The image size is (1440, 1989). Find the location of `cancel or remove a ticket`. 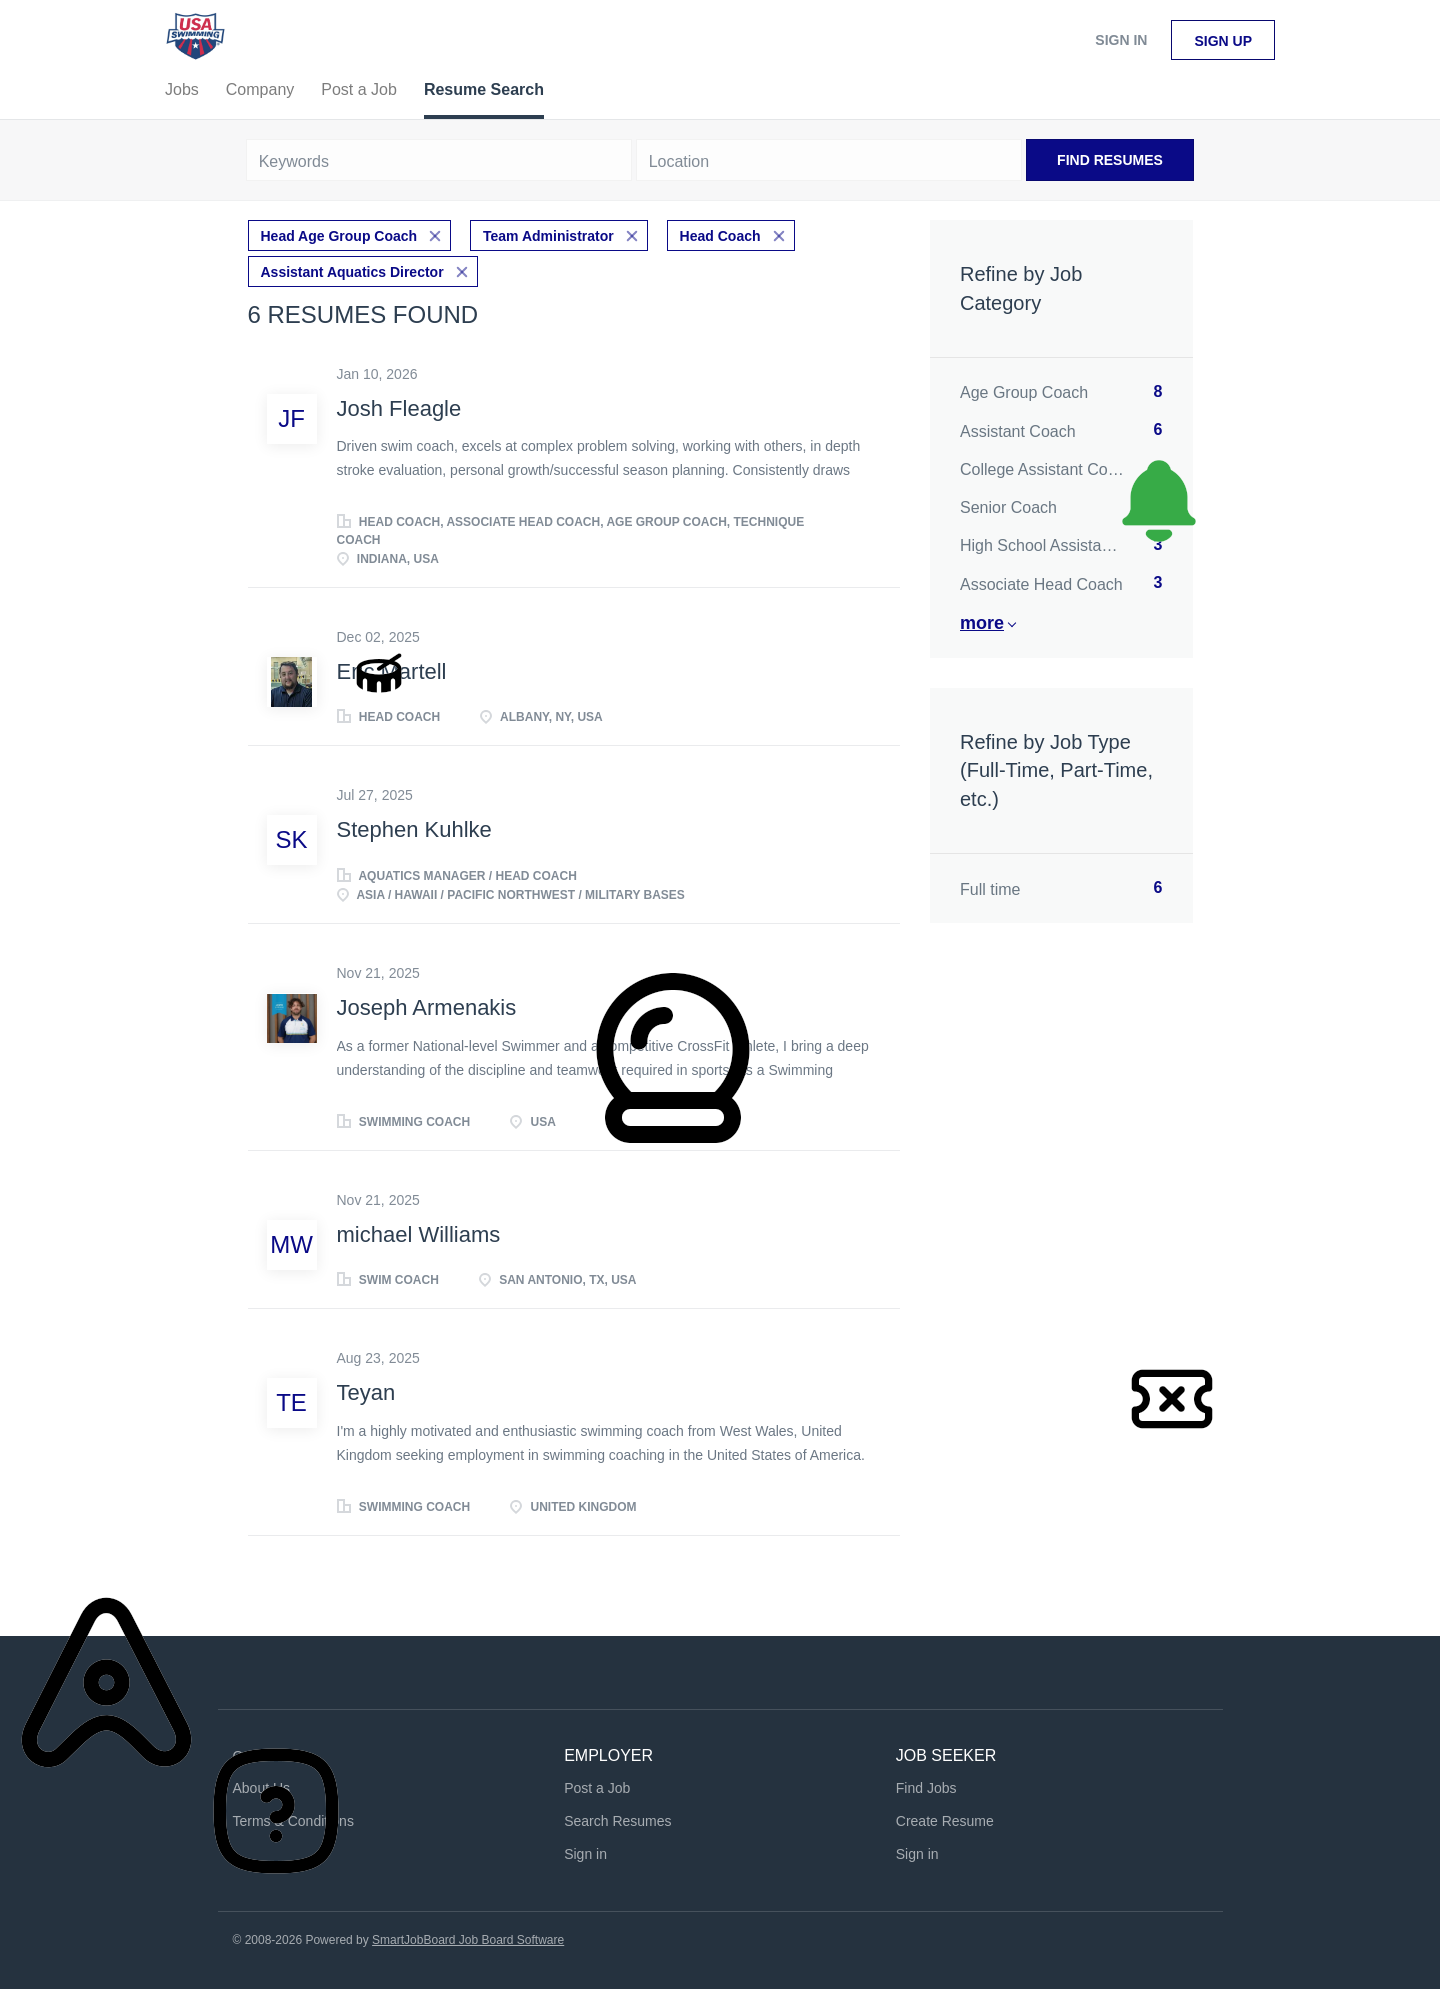

cancel or remove a ticket is located at coordinates (1172, 1399).